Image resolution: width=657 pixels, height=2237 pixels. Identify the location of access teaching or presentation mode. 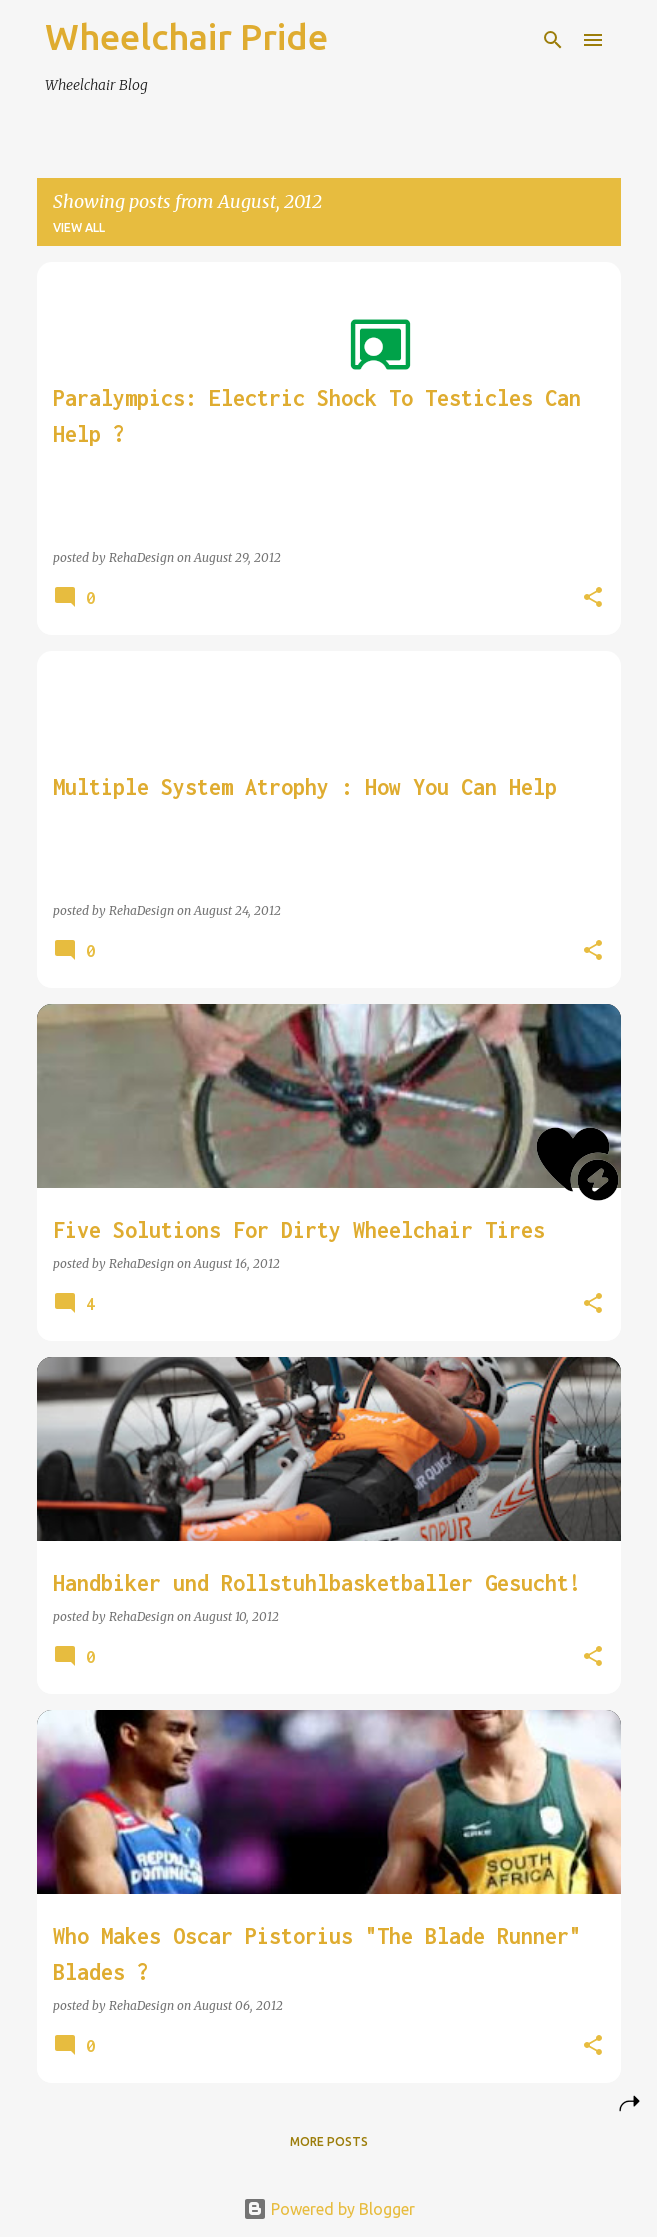
(380, 344).